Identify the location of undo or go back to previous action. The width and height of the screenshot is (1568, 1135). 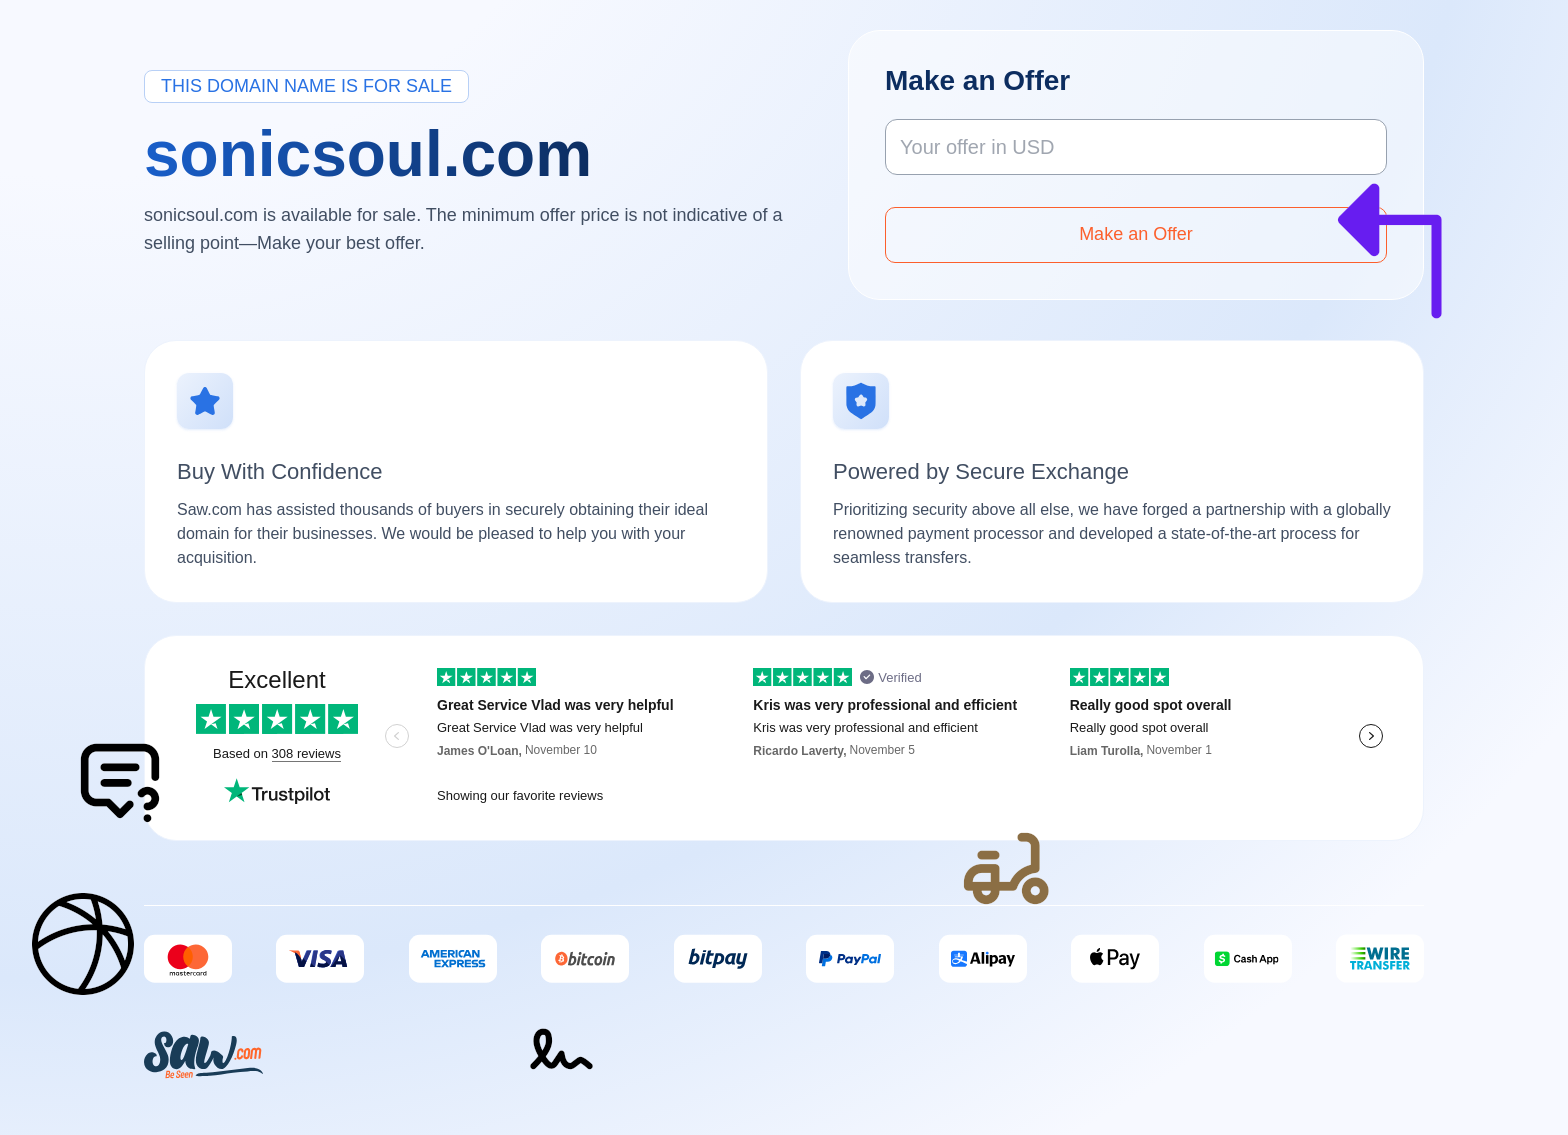
(1395, 251).